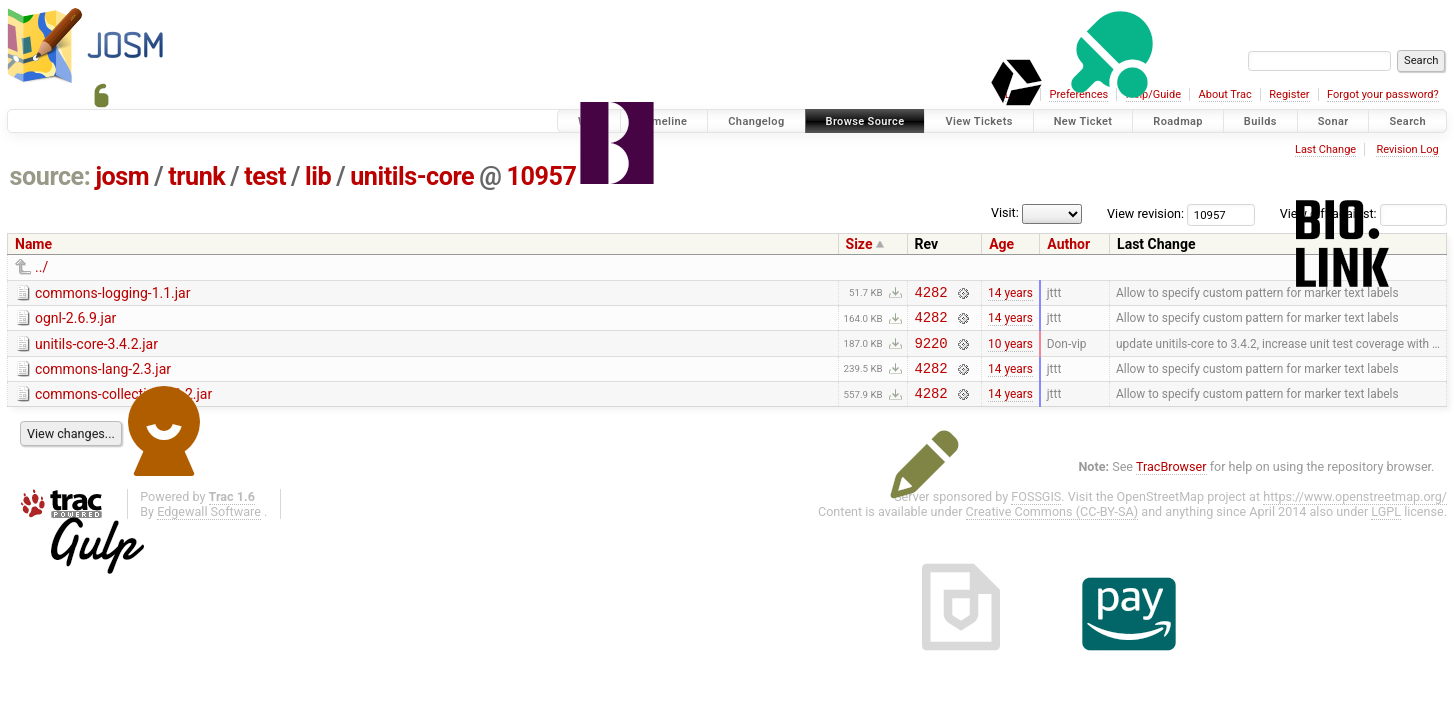 The height and width of the screenshot is (720, 1454). Describe the element at coordinates (1342, 243) in the screenshot. I see `link to biolink profile` at that location.